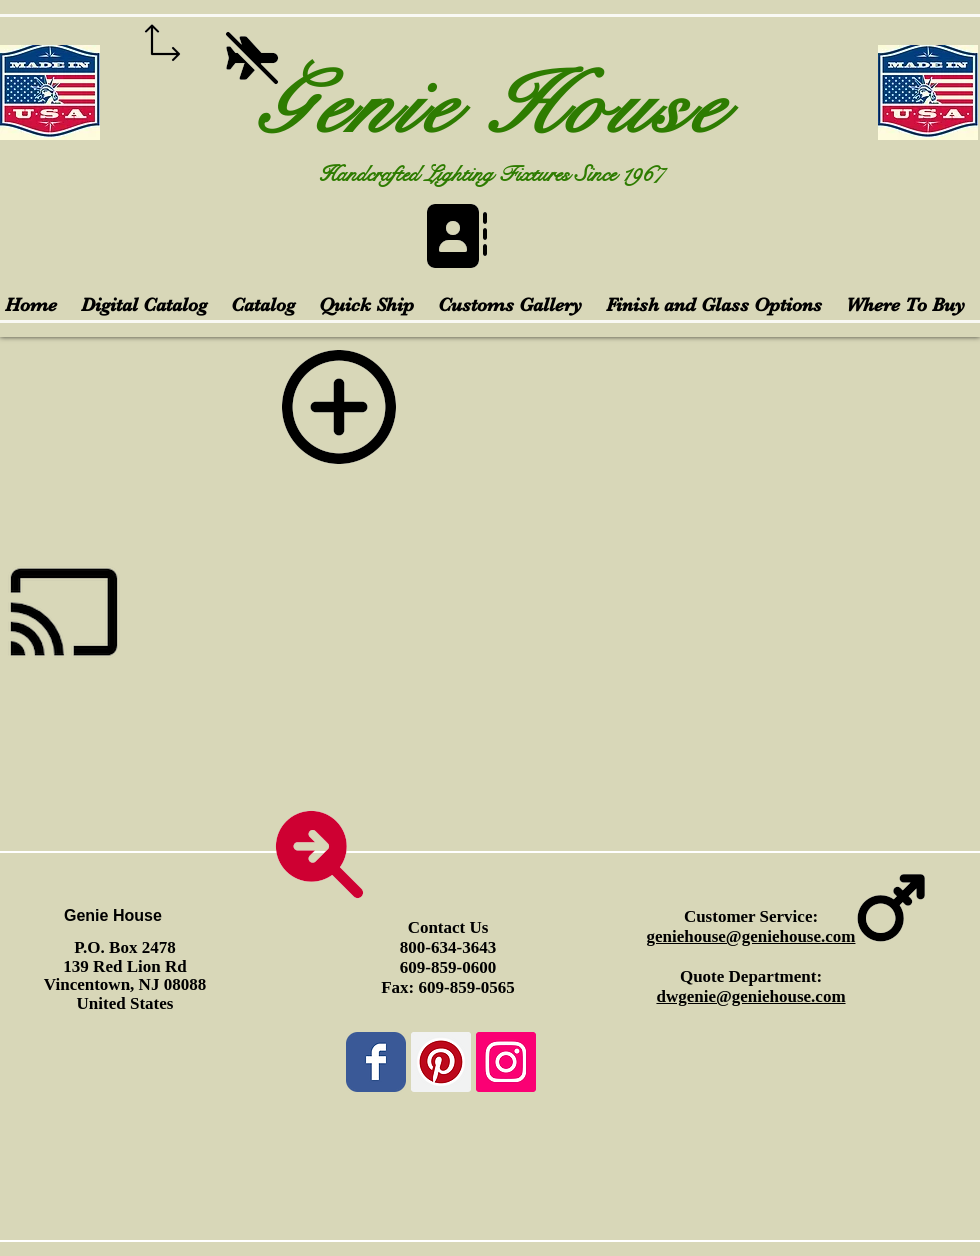  Describe the element at coordinates (161, 42) in the screenshot. I see `vector path or directional control point` at that location.